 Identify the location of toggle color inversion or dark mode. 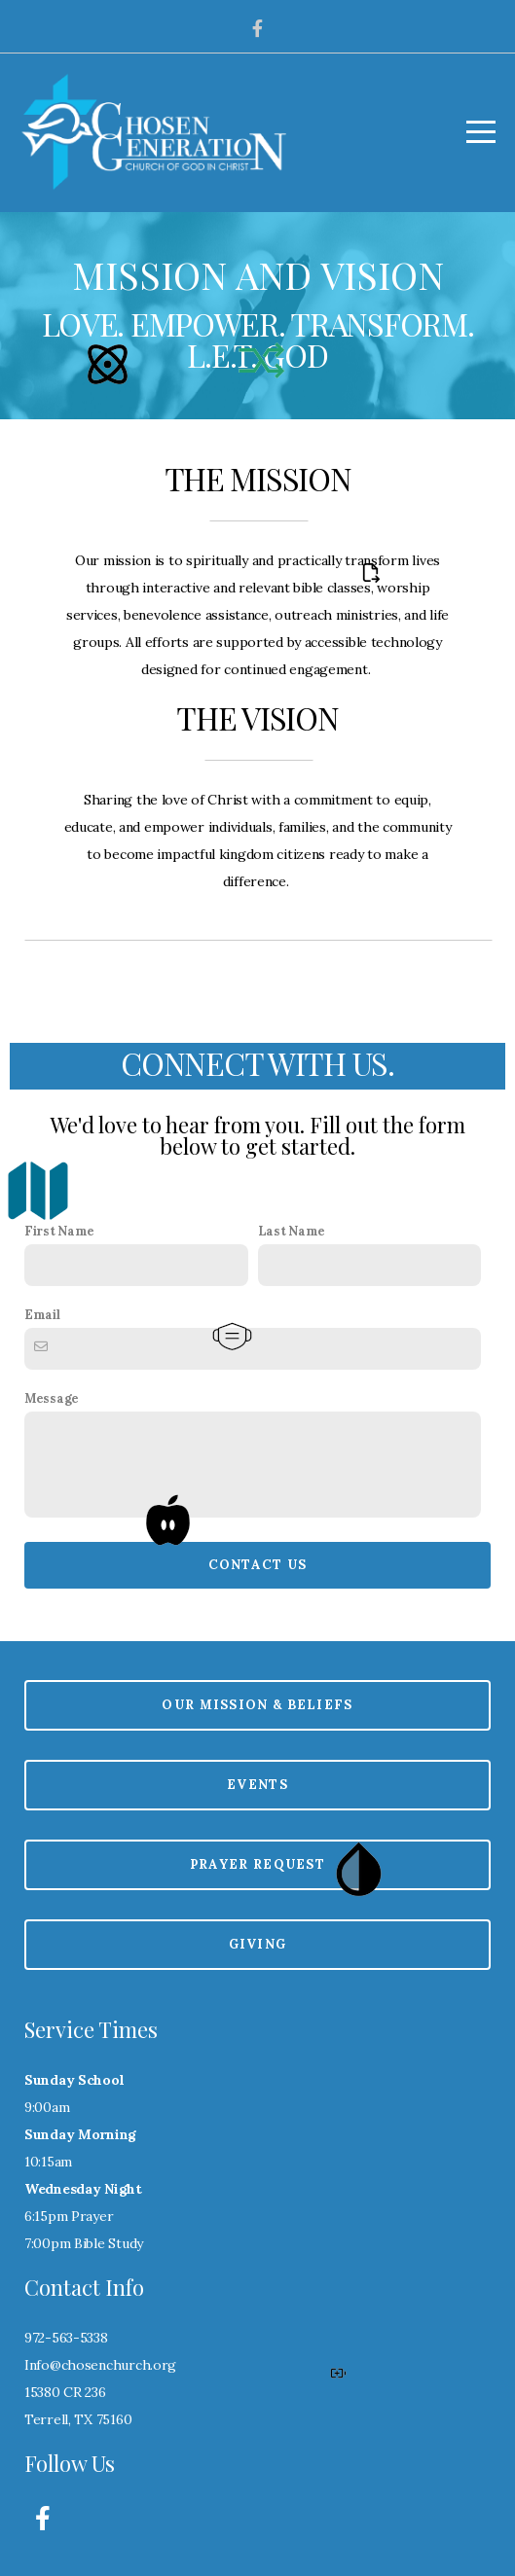
(358, 1869).